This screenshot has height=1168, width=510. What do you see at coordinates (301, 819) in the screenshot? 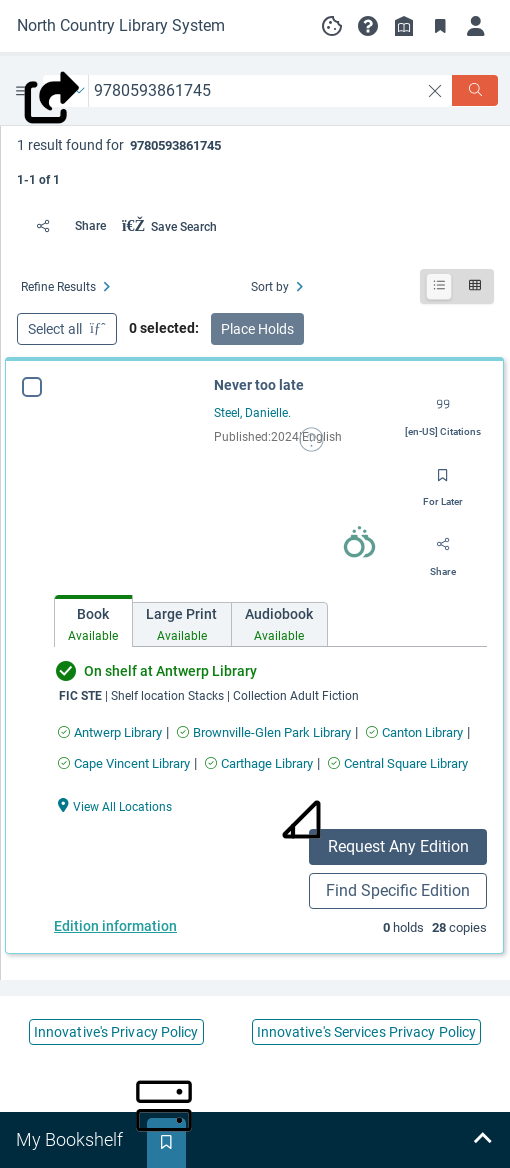
I see `indicates weak cellular signal strength (2 bars)` at bounding box center [301, 819].